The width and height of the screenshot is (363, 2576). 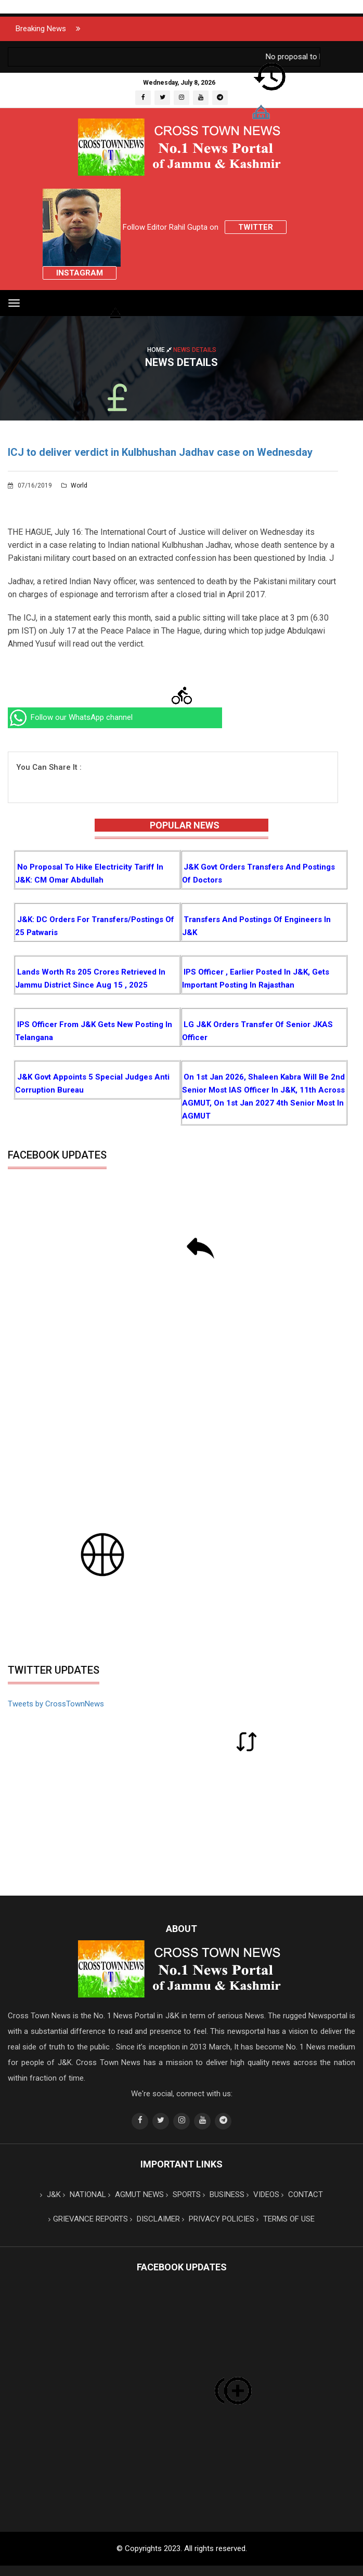 I want to click on add a duplicate control point, so click(x=233, y=2390).